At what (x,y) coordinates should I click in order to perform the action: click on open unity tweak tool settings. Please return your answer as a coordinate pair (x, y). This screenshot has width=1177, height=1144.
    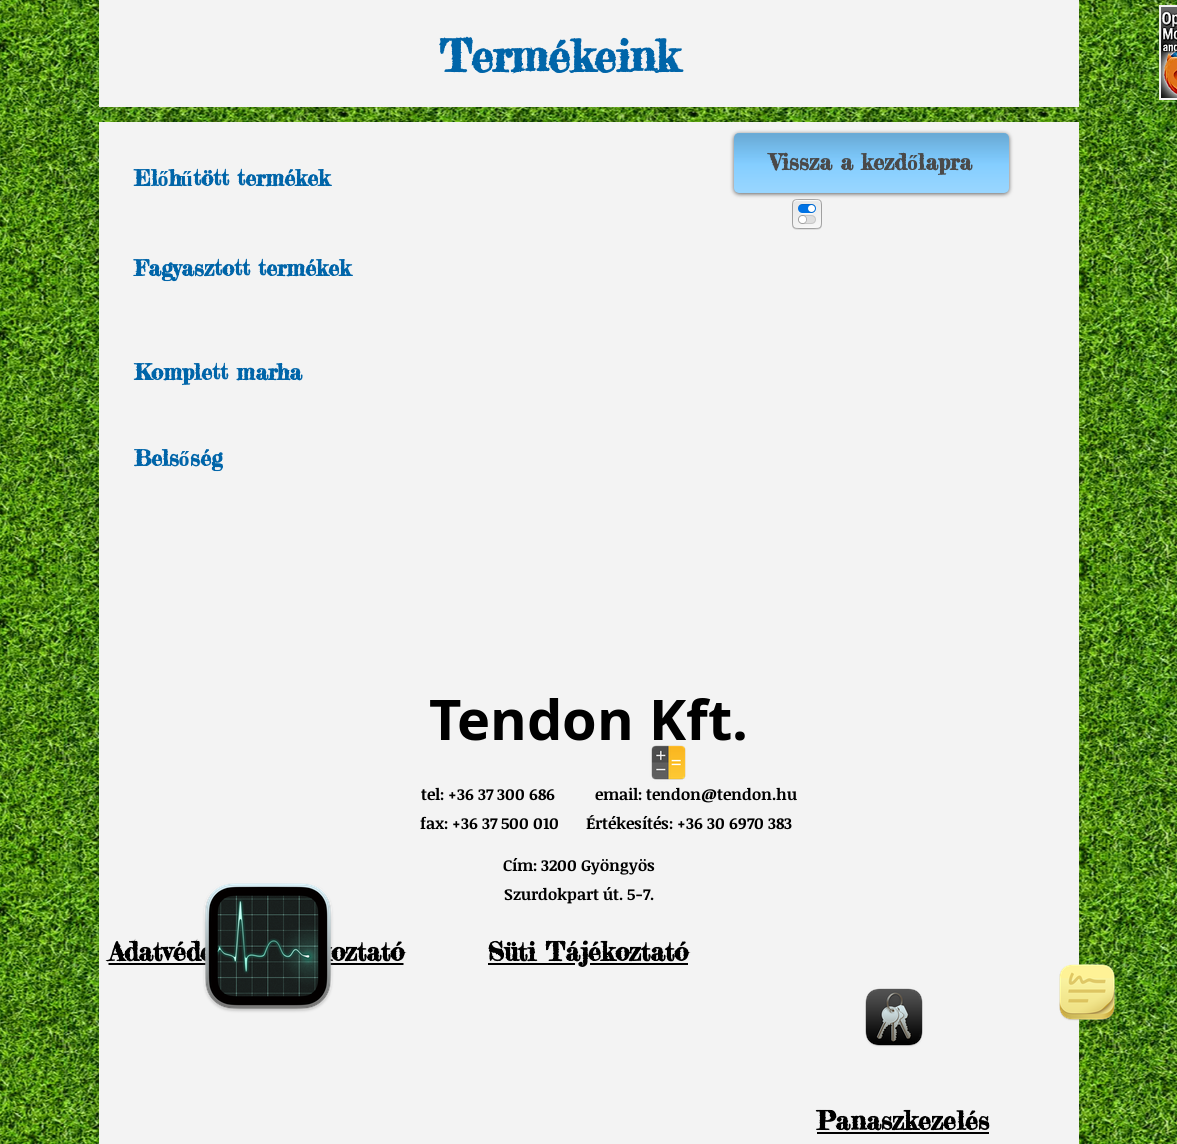
    Looking at the image, I should click on (807, 214).